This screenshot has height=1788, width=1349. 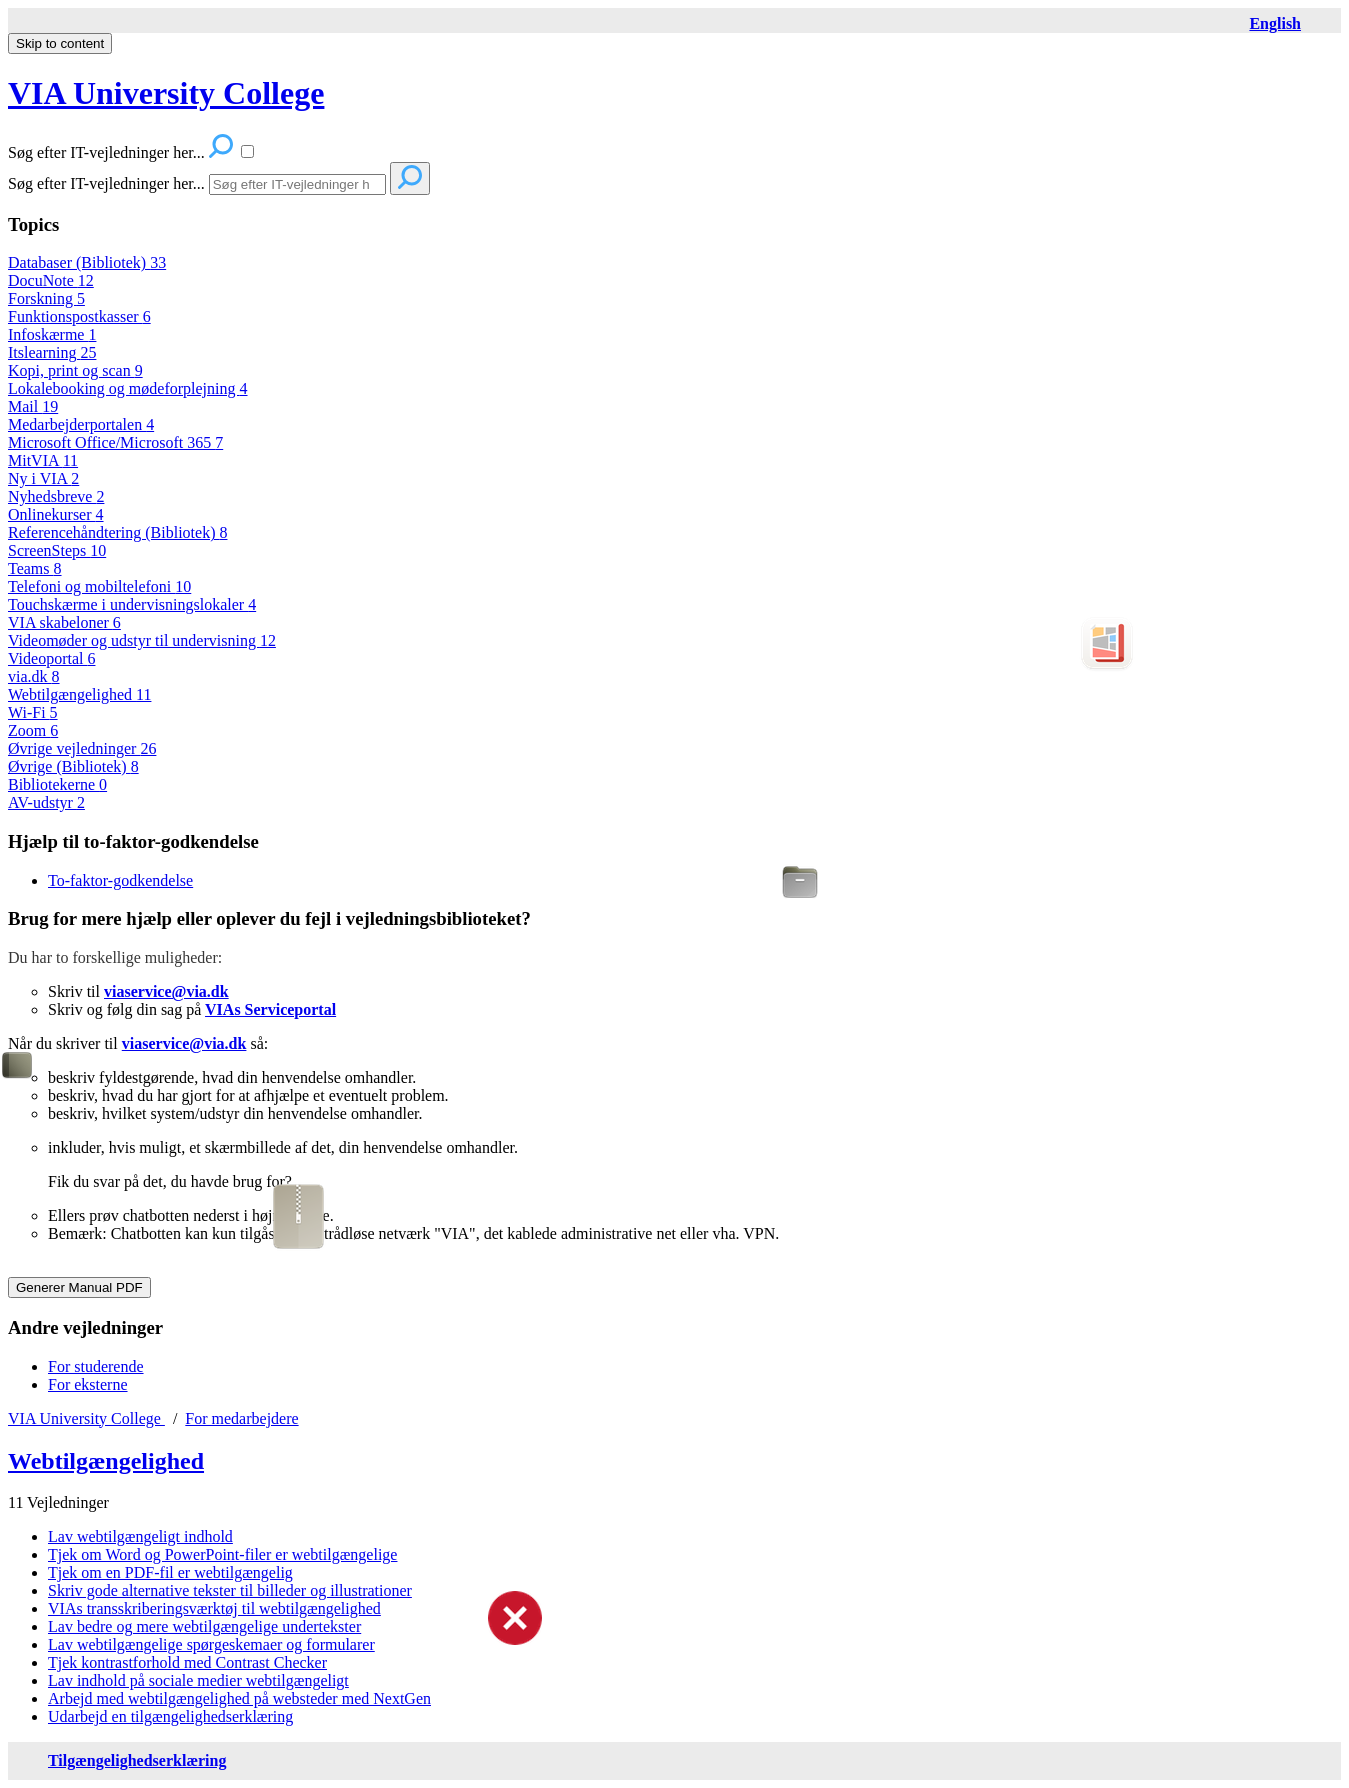 I want to click on open the archive manager application, so click(x=298, y=1216).